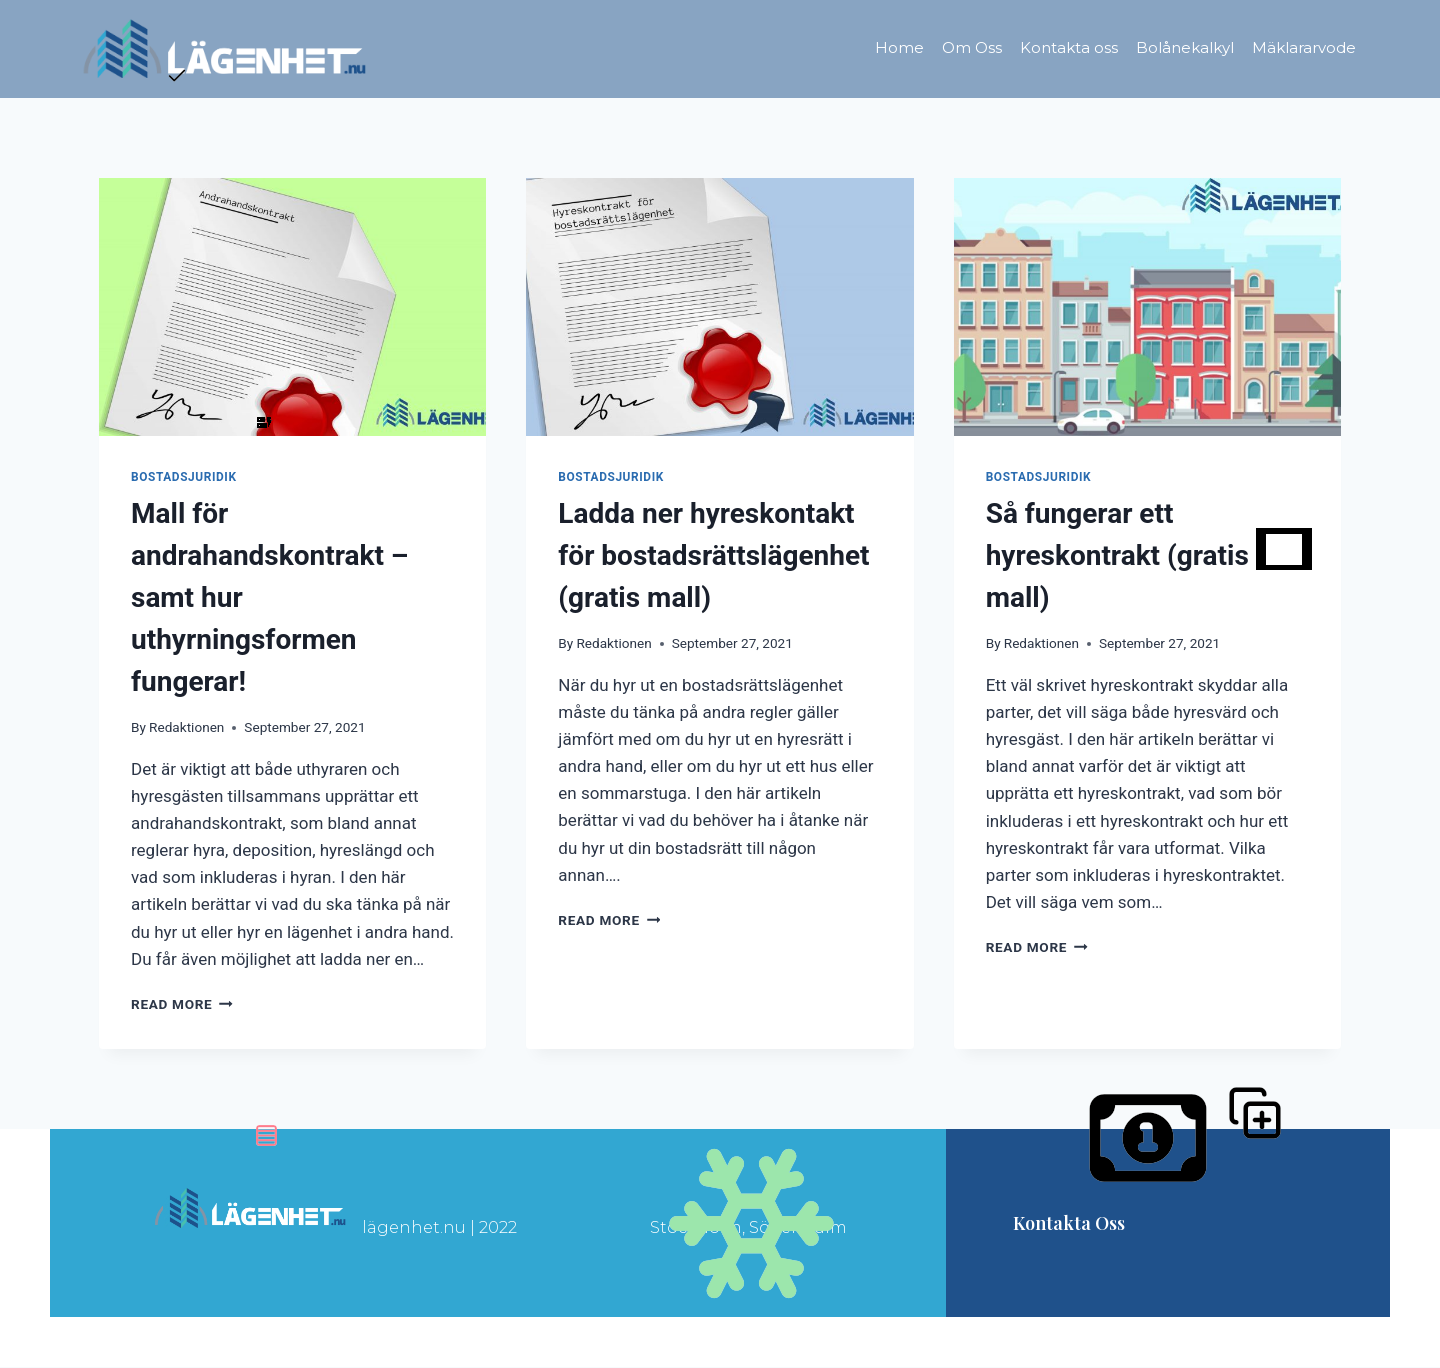 This screenshot has width=1440, height=1368. I want to click on switch to list view, so click(266, 1135).